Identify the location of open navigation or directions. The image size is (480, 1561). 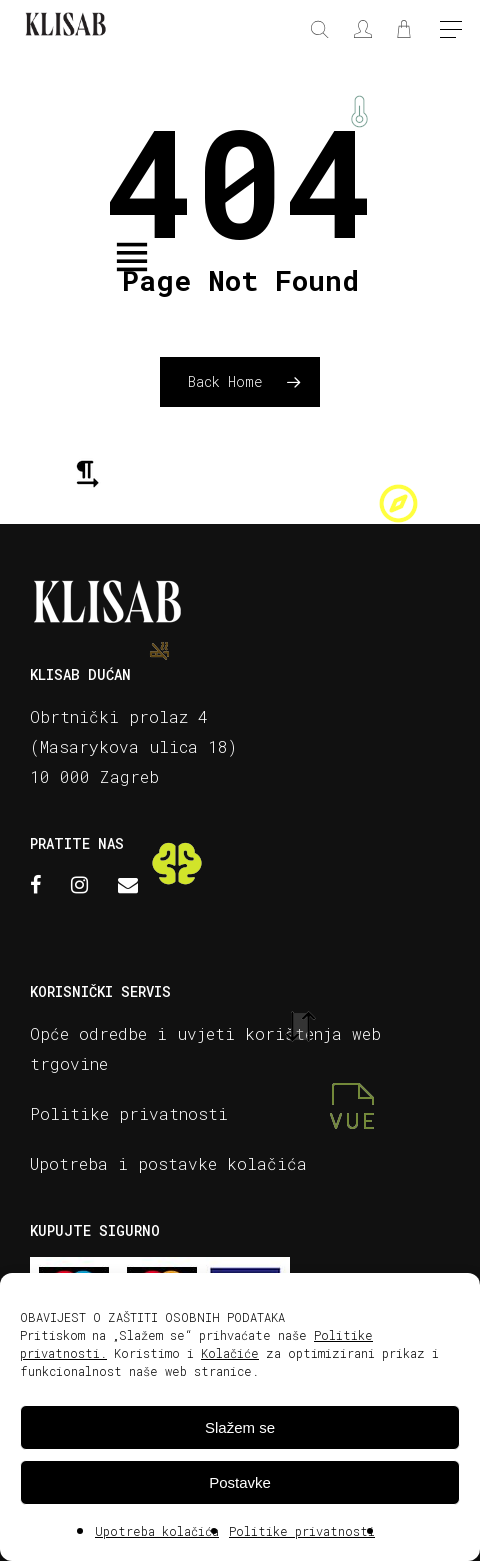
(398, 503).